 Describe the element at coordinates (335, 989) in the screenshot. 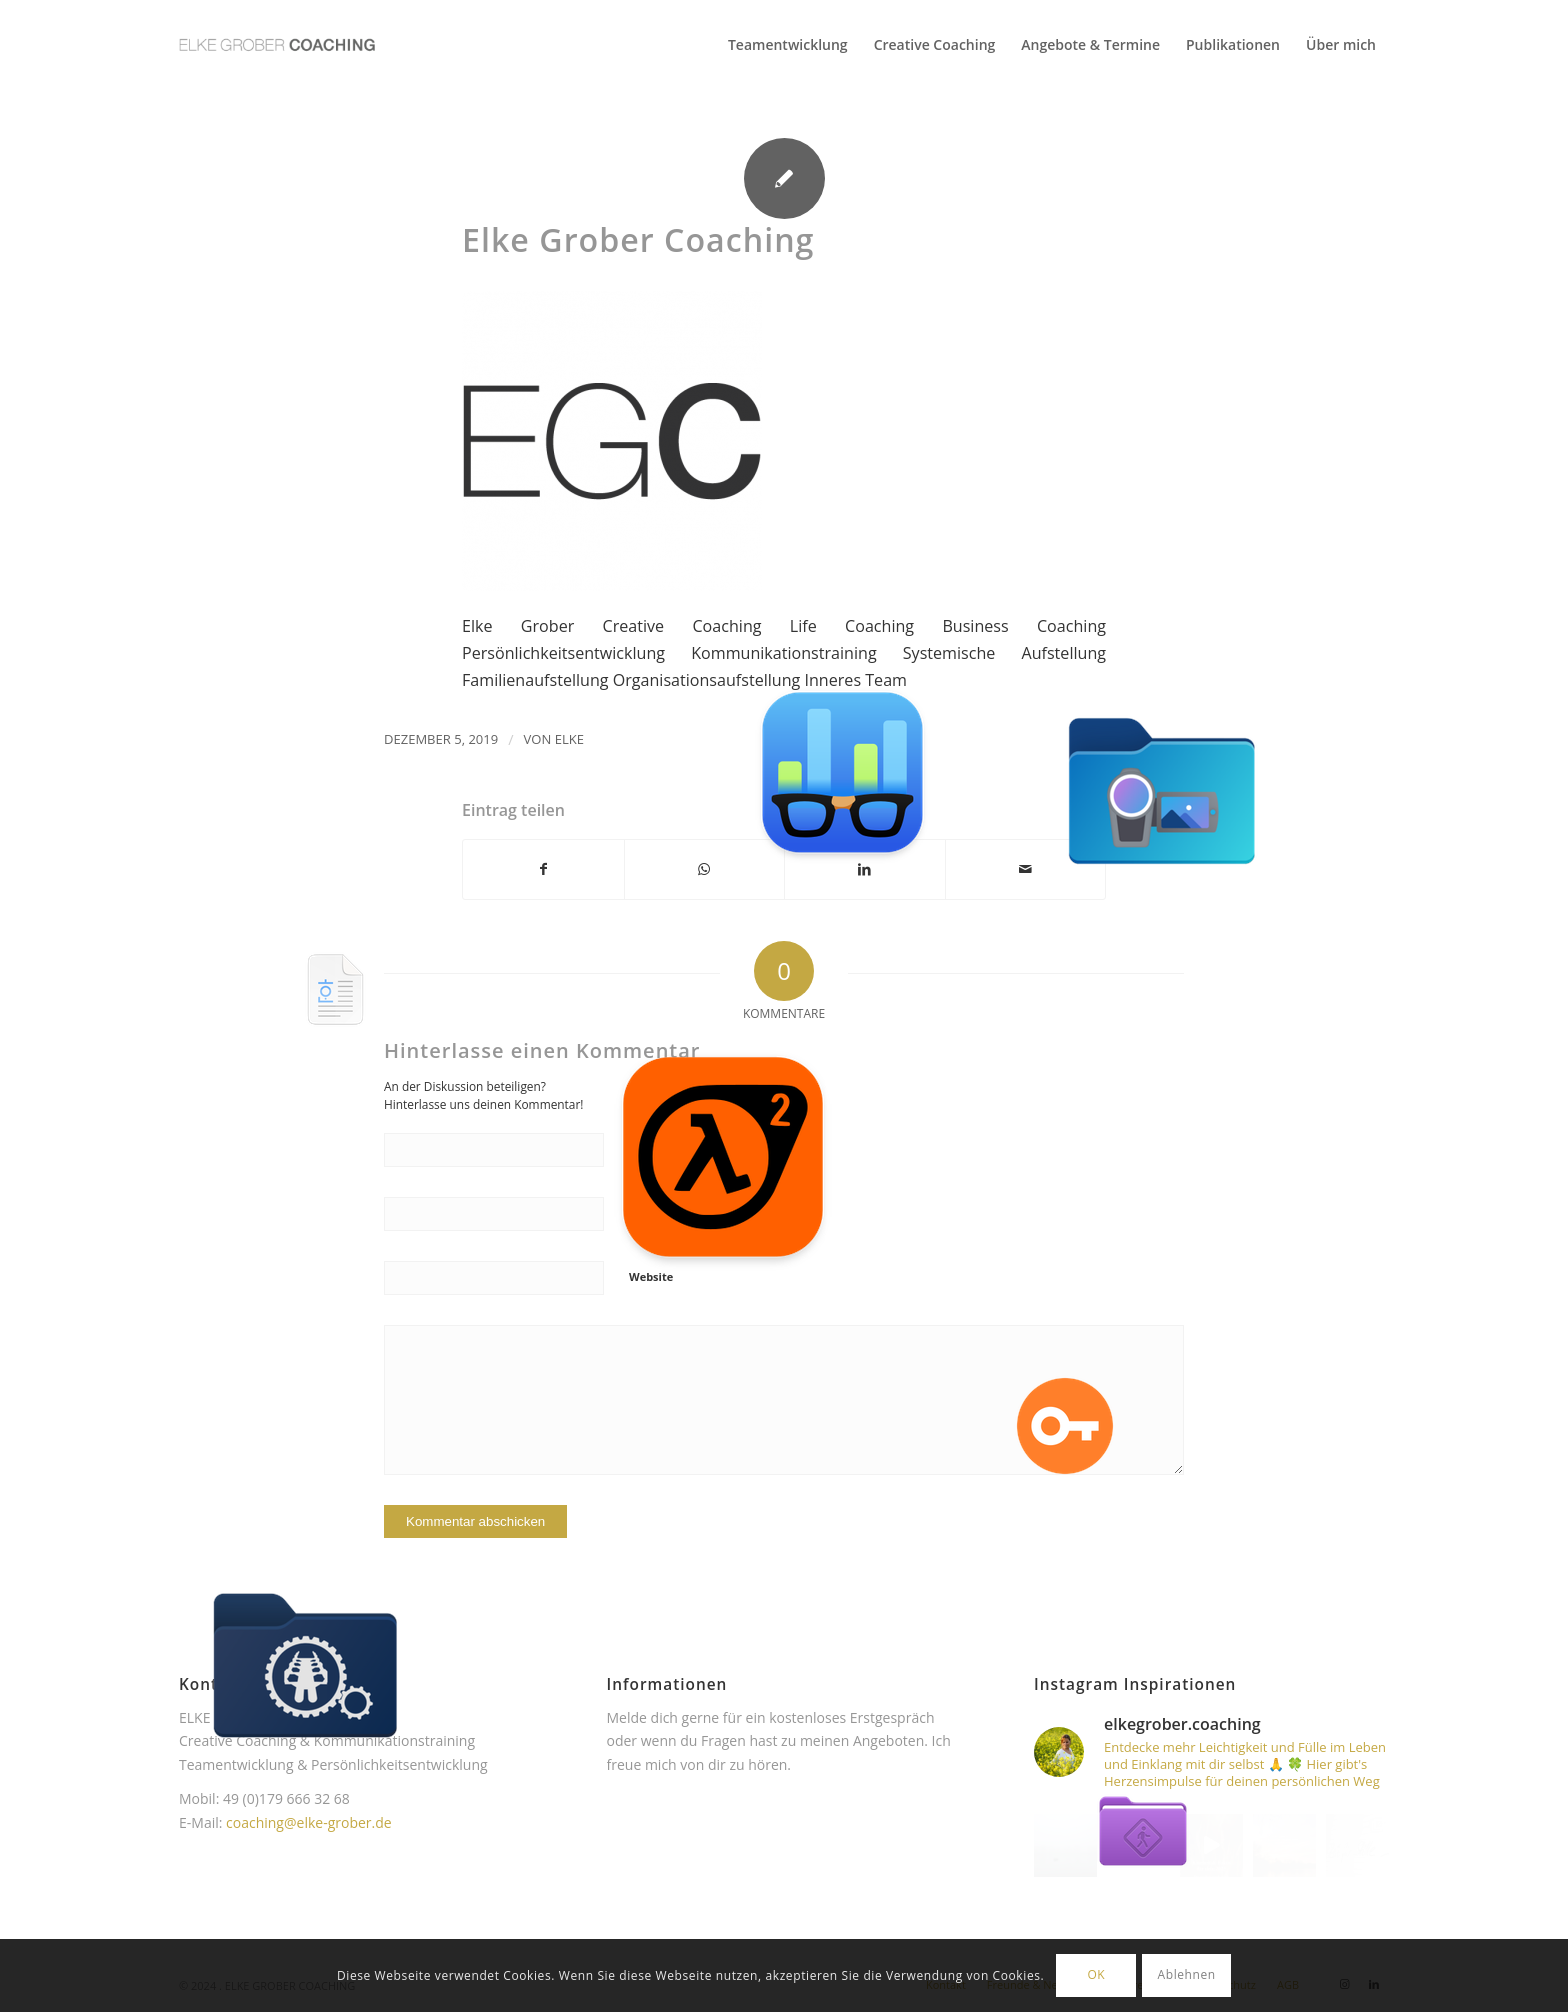

I see `open a Hangul Word Processor (.hwp) document` at that location.